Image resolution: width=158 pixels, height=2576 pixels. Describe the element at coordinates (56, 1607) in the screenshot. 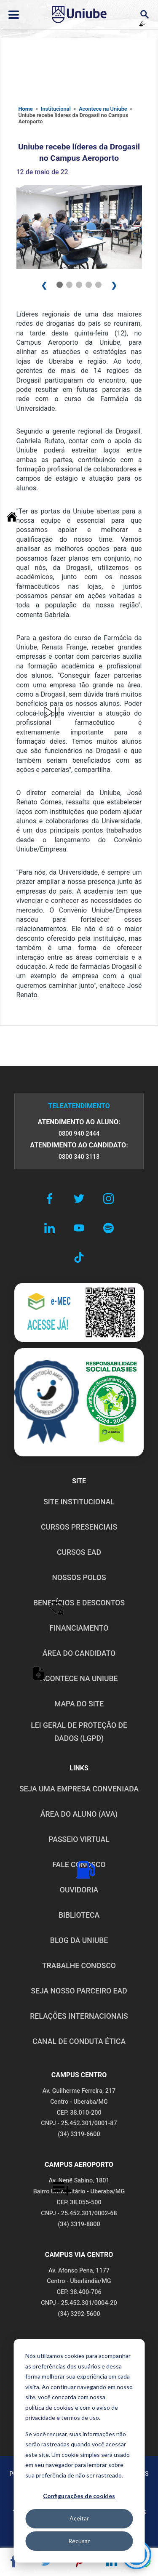

I see `manage favorites settings` at that location.